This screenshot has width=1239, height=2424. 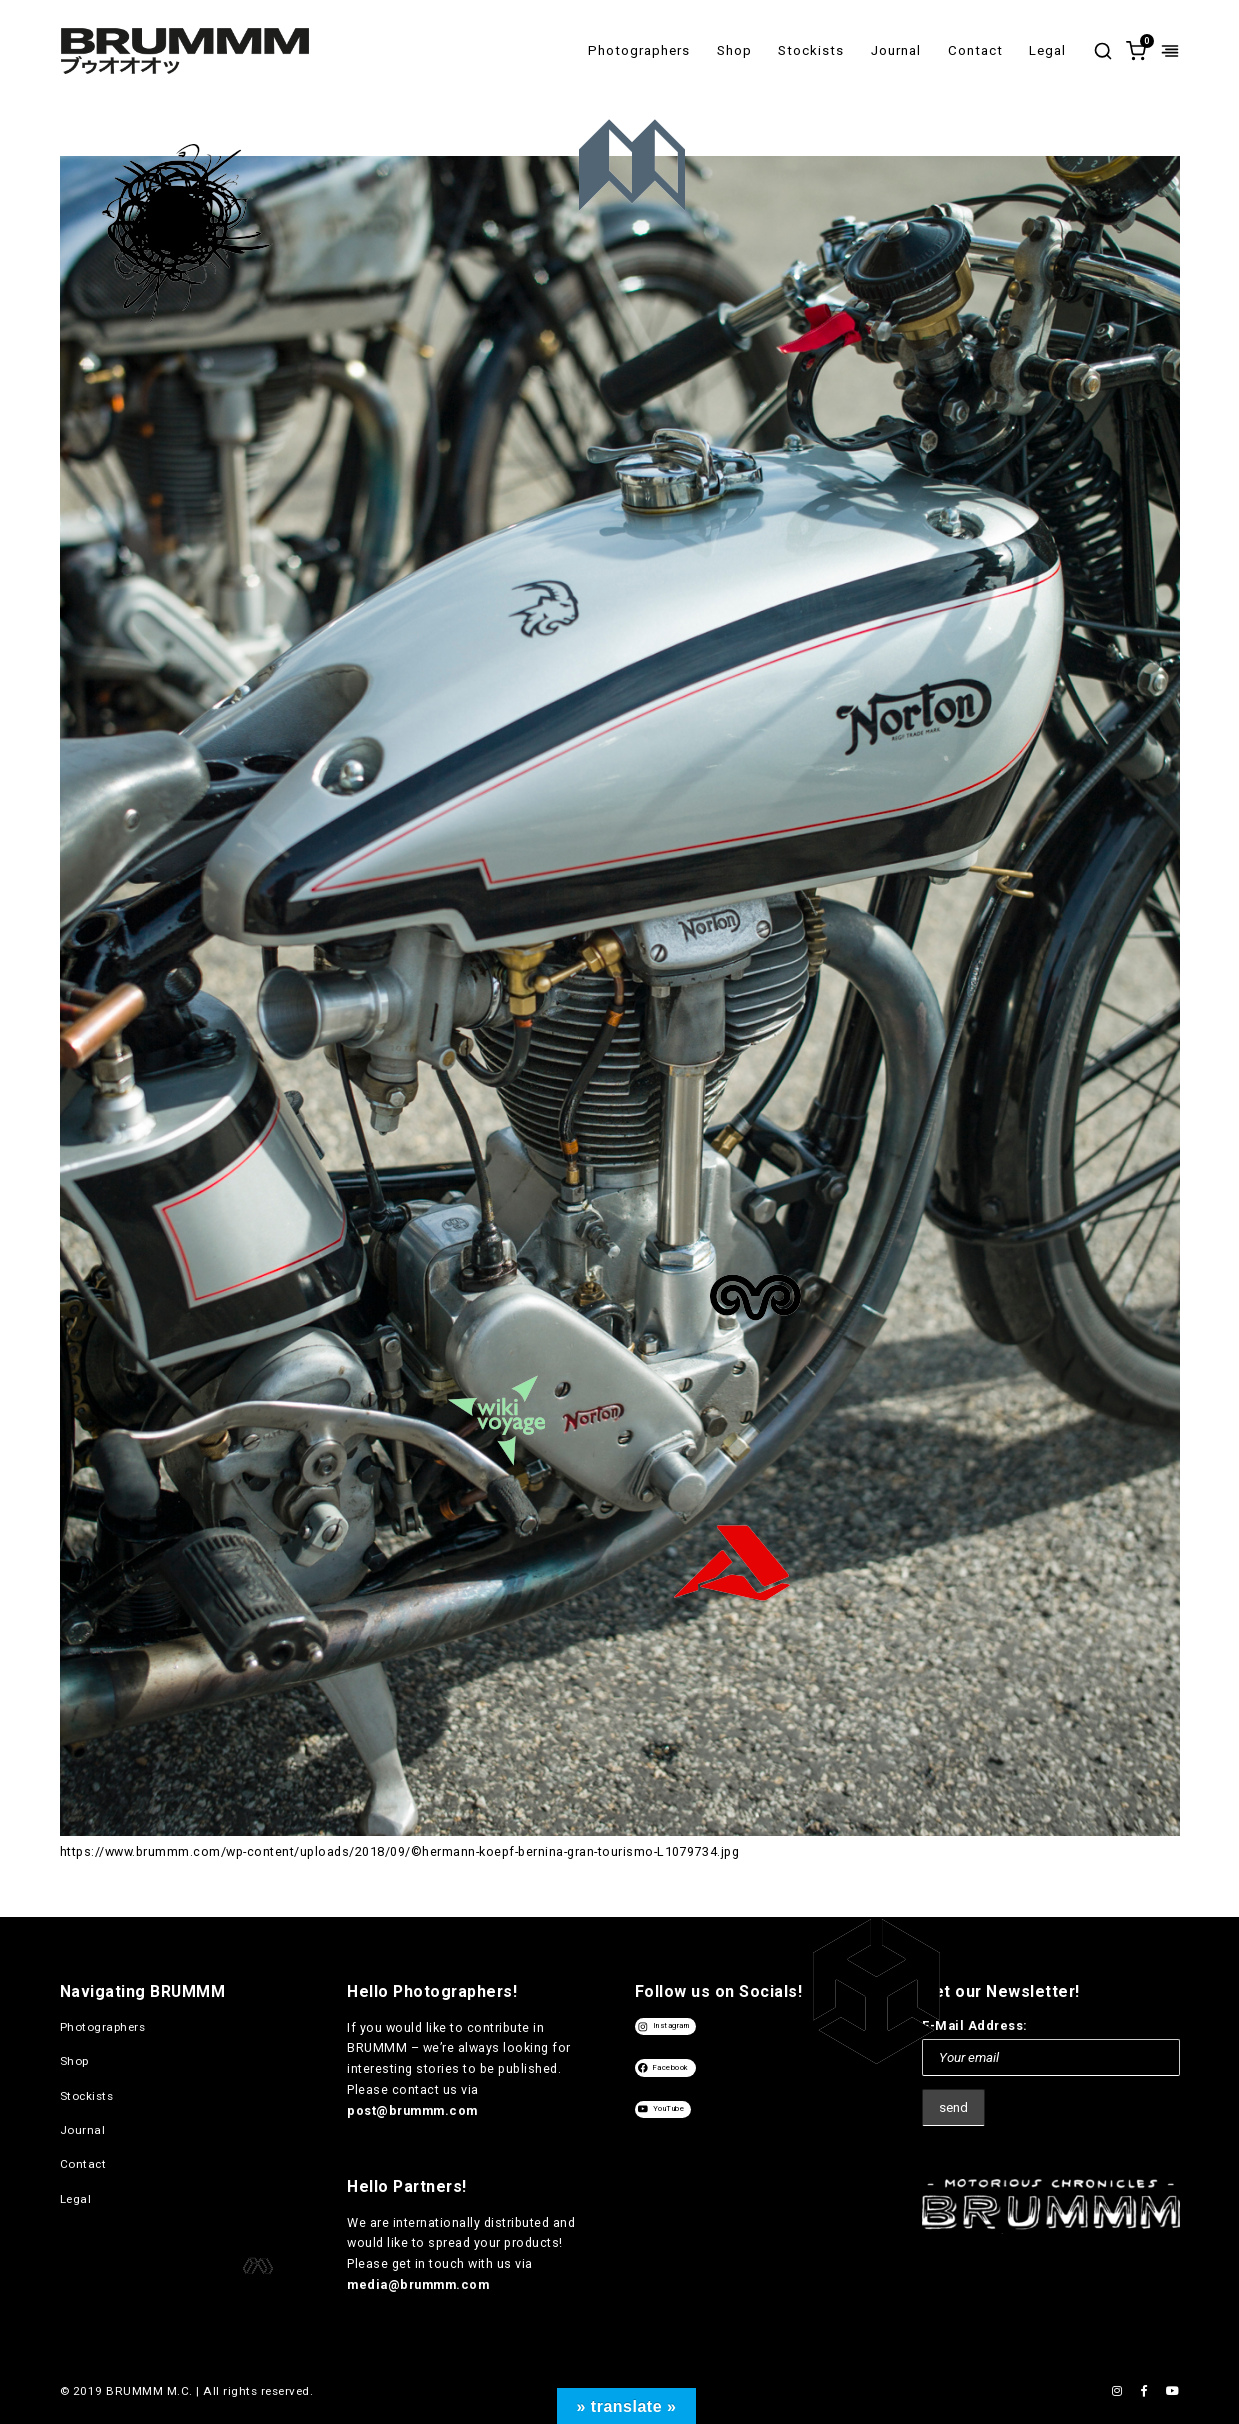 What do you see at coordinates (632, 165) in the screenshot?
I see `open siyuan note-taking app` at bounding box center [632, 165].